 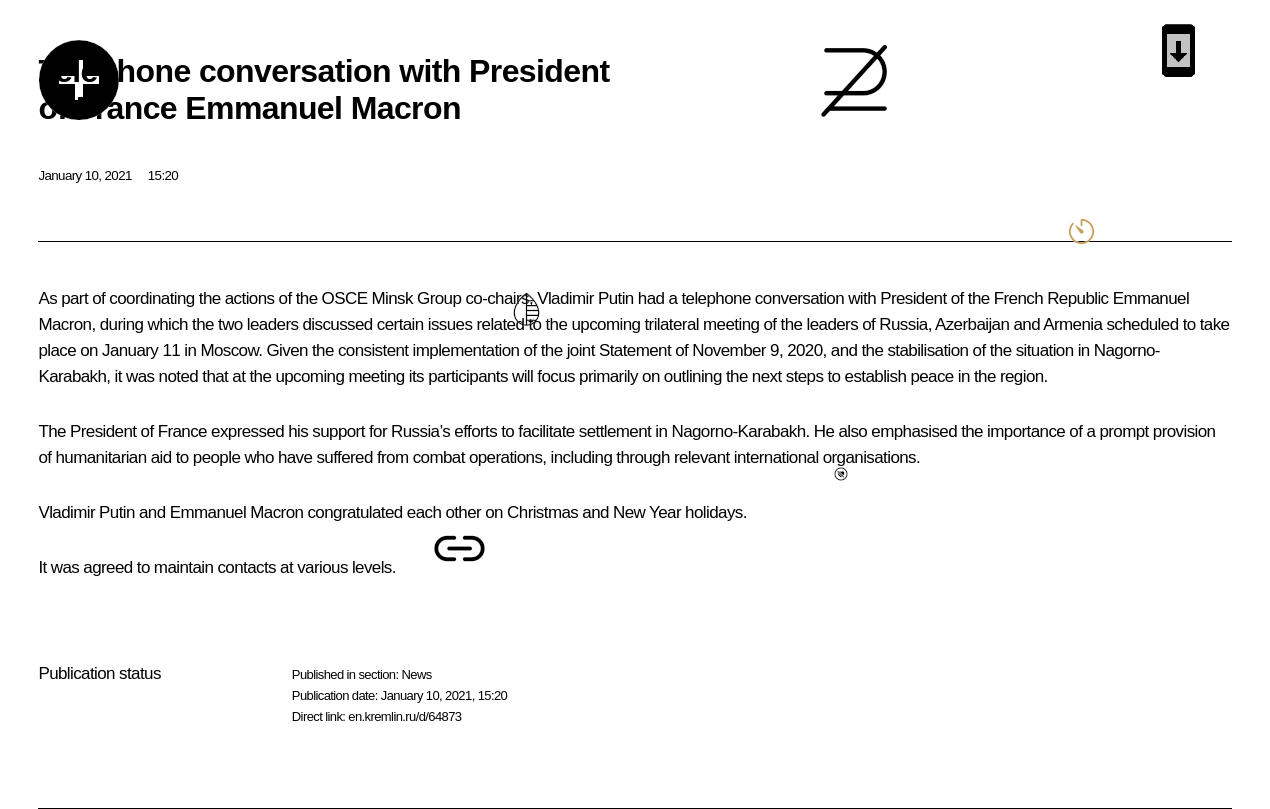 What do you see at coordinates (526, 310) in the screenshot?
I see `adjust color saturation or fill level` at bounding box center [526, 310].